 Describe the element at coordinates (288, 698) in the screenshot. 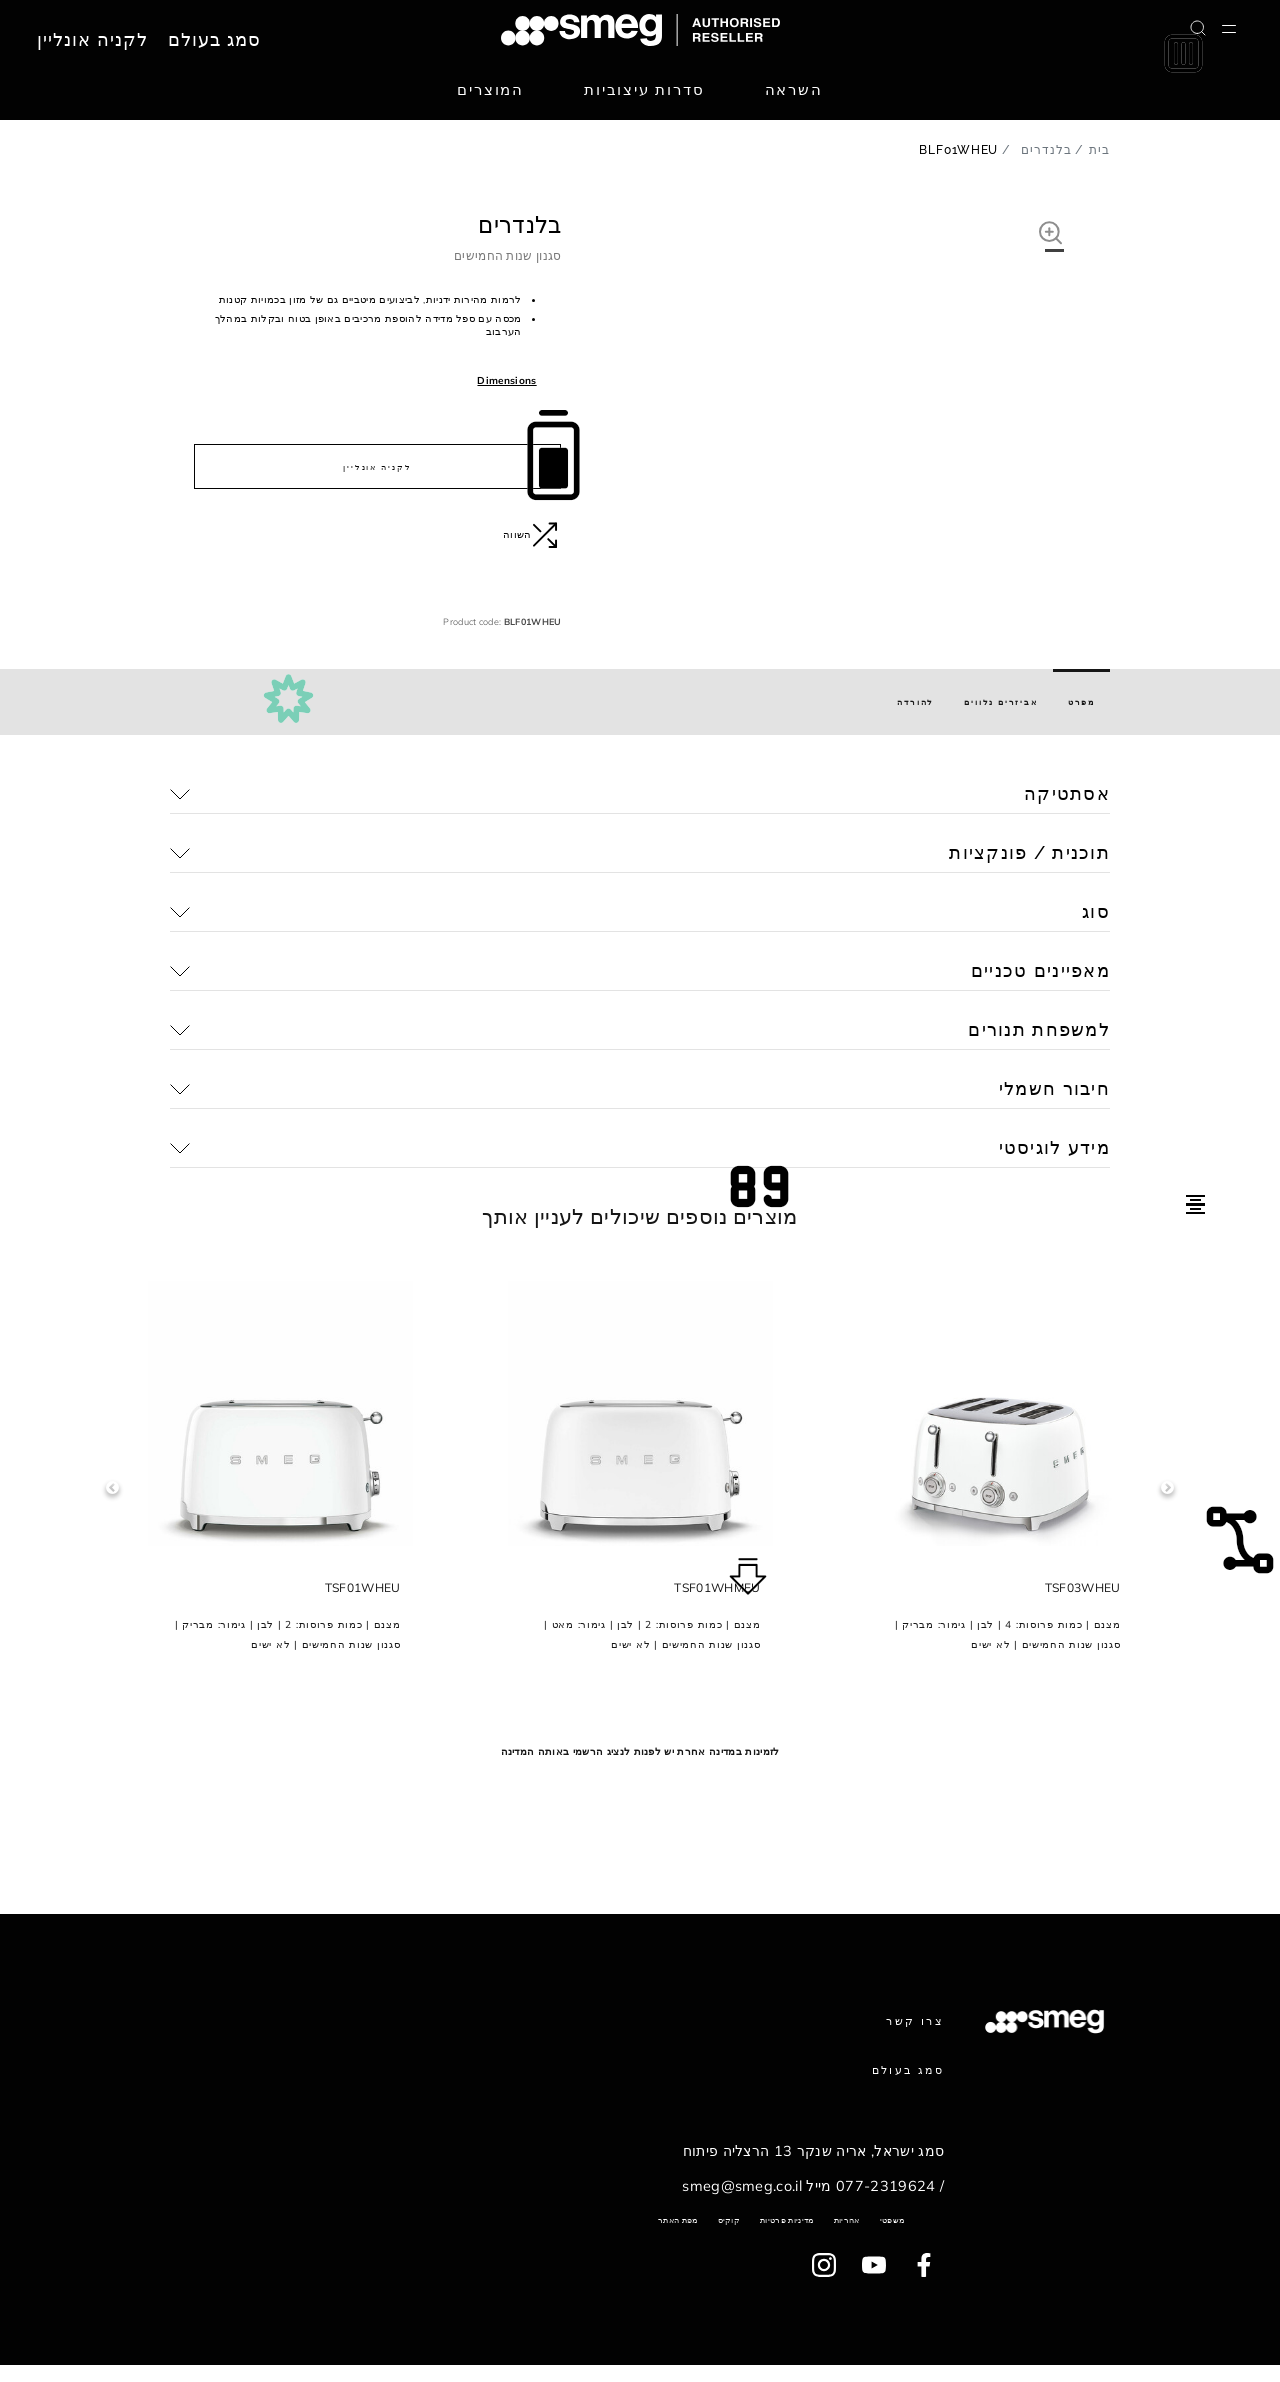

I see `represents the Bahá'í faith symbol` at that location.